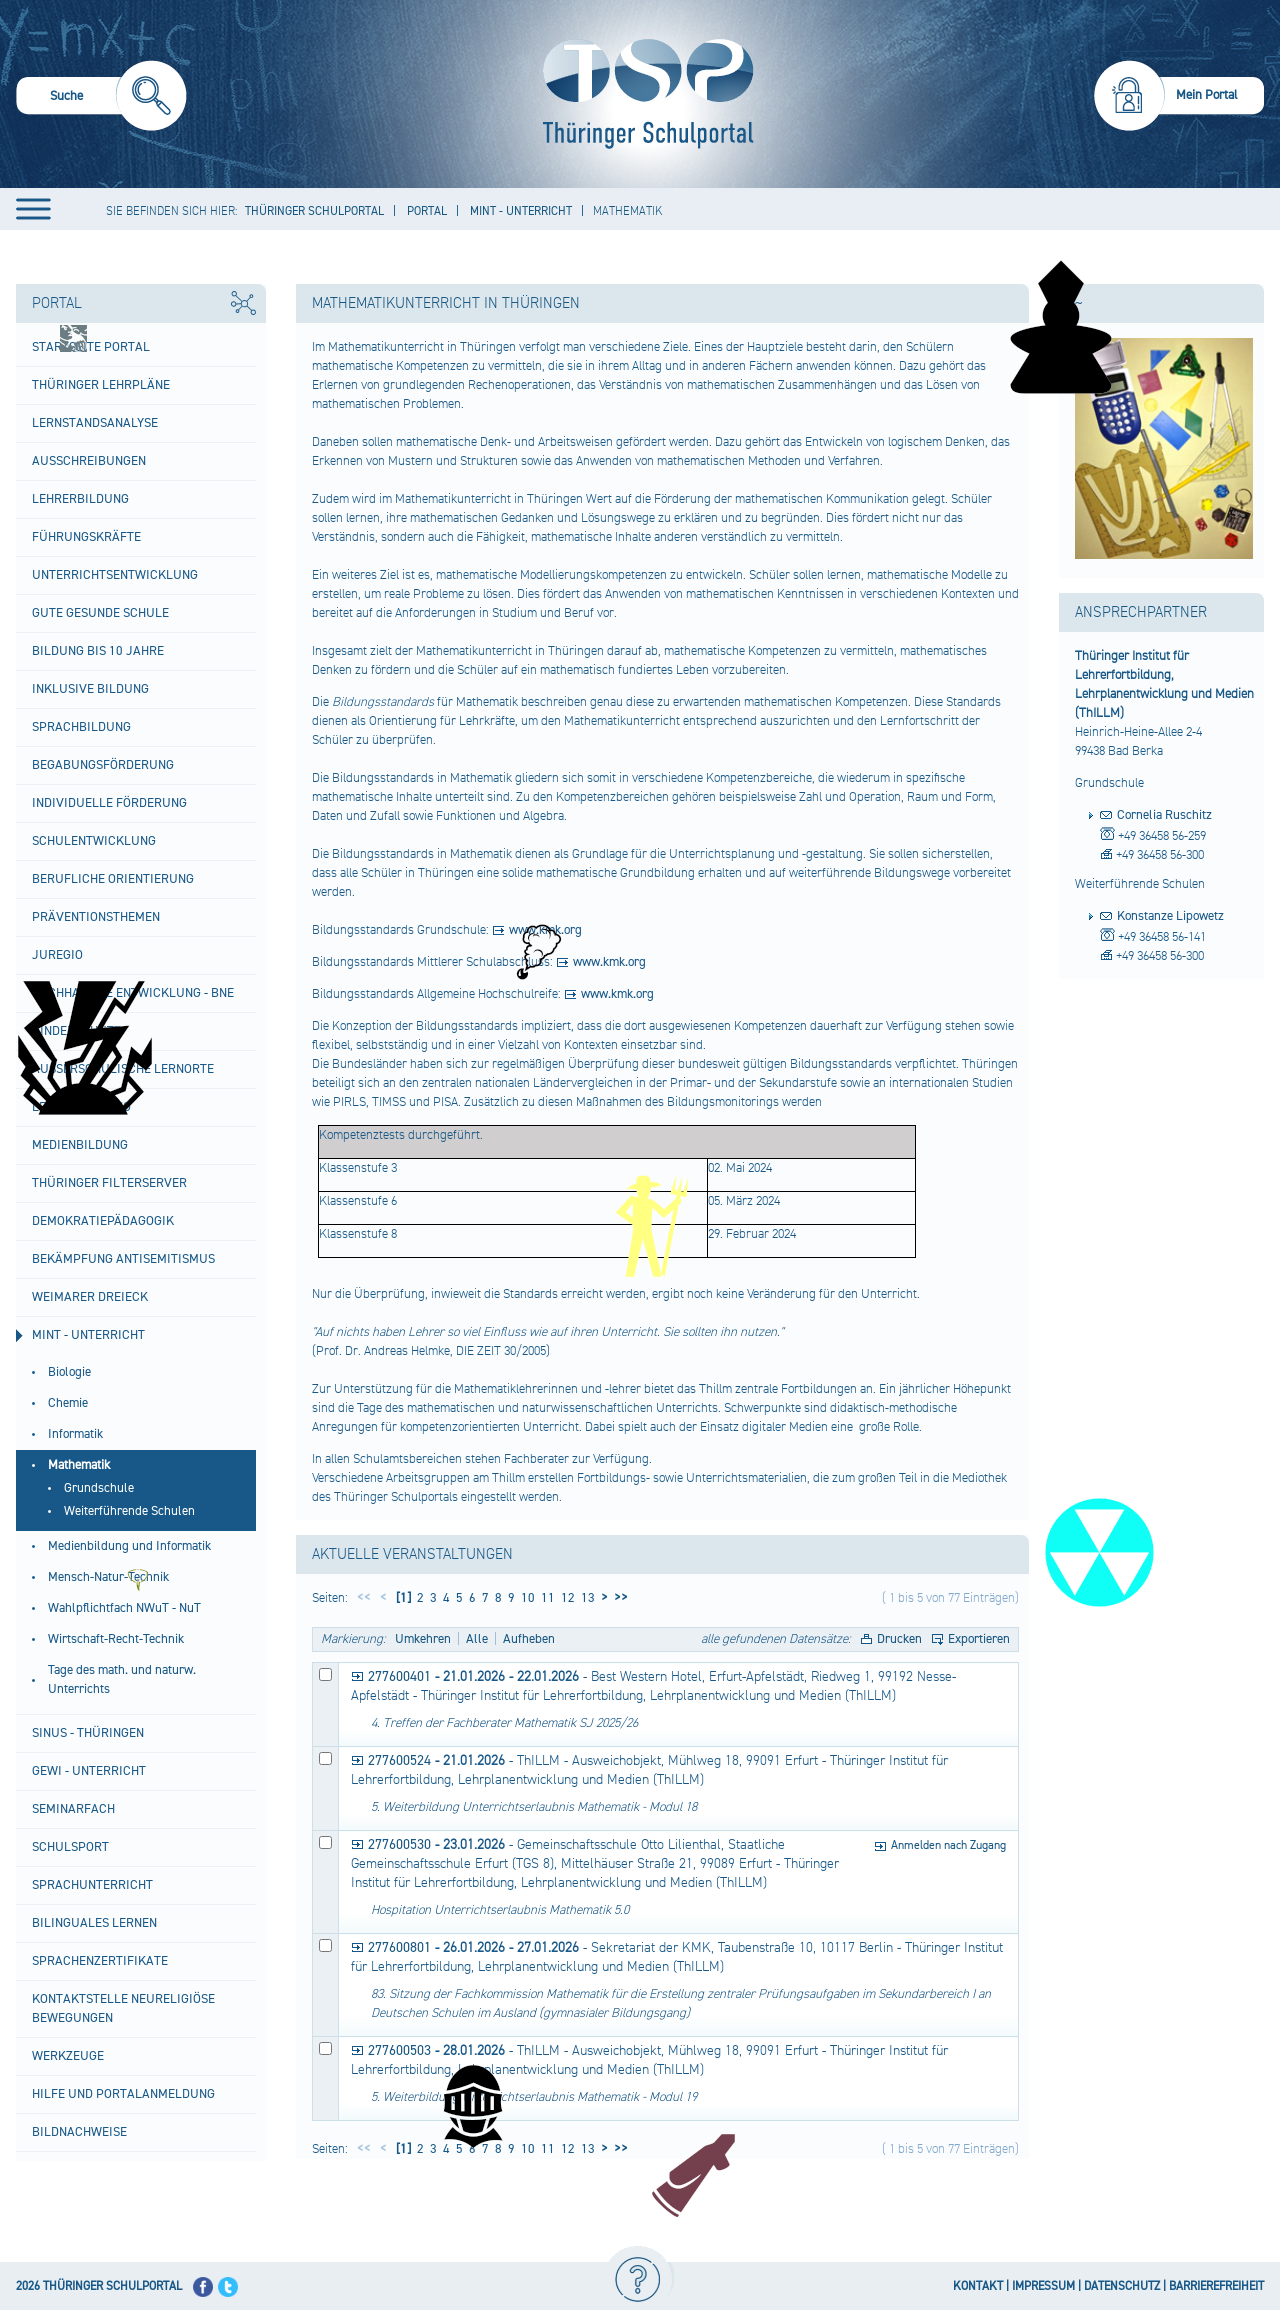  What do you see at coordinates (539, 952) in the screenshot?
I see `activate smoke bomb ability in game` at bounding box center [539, 952].